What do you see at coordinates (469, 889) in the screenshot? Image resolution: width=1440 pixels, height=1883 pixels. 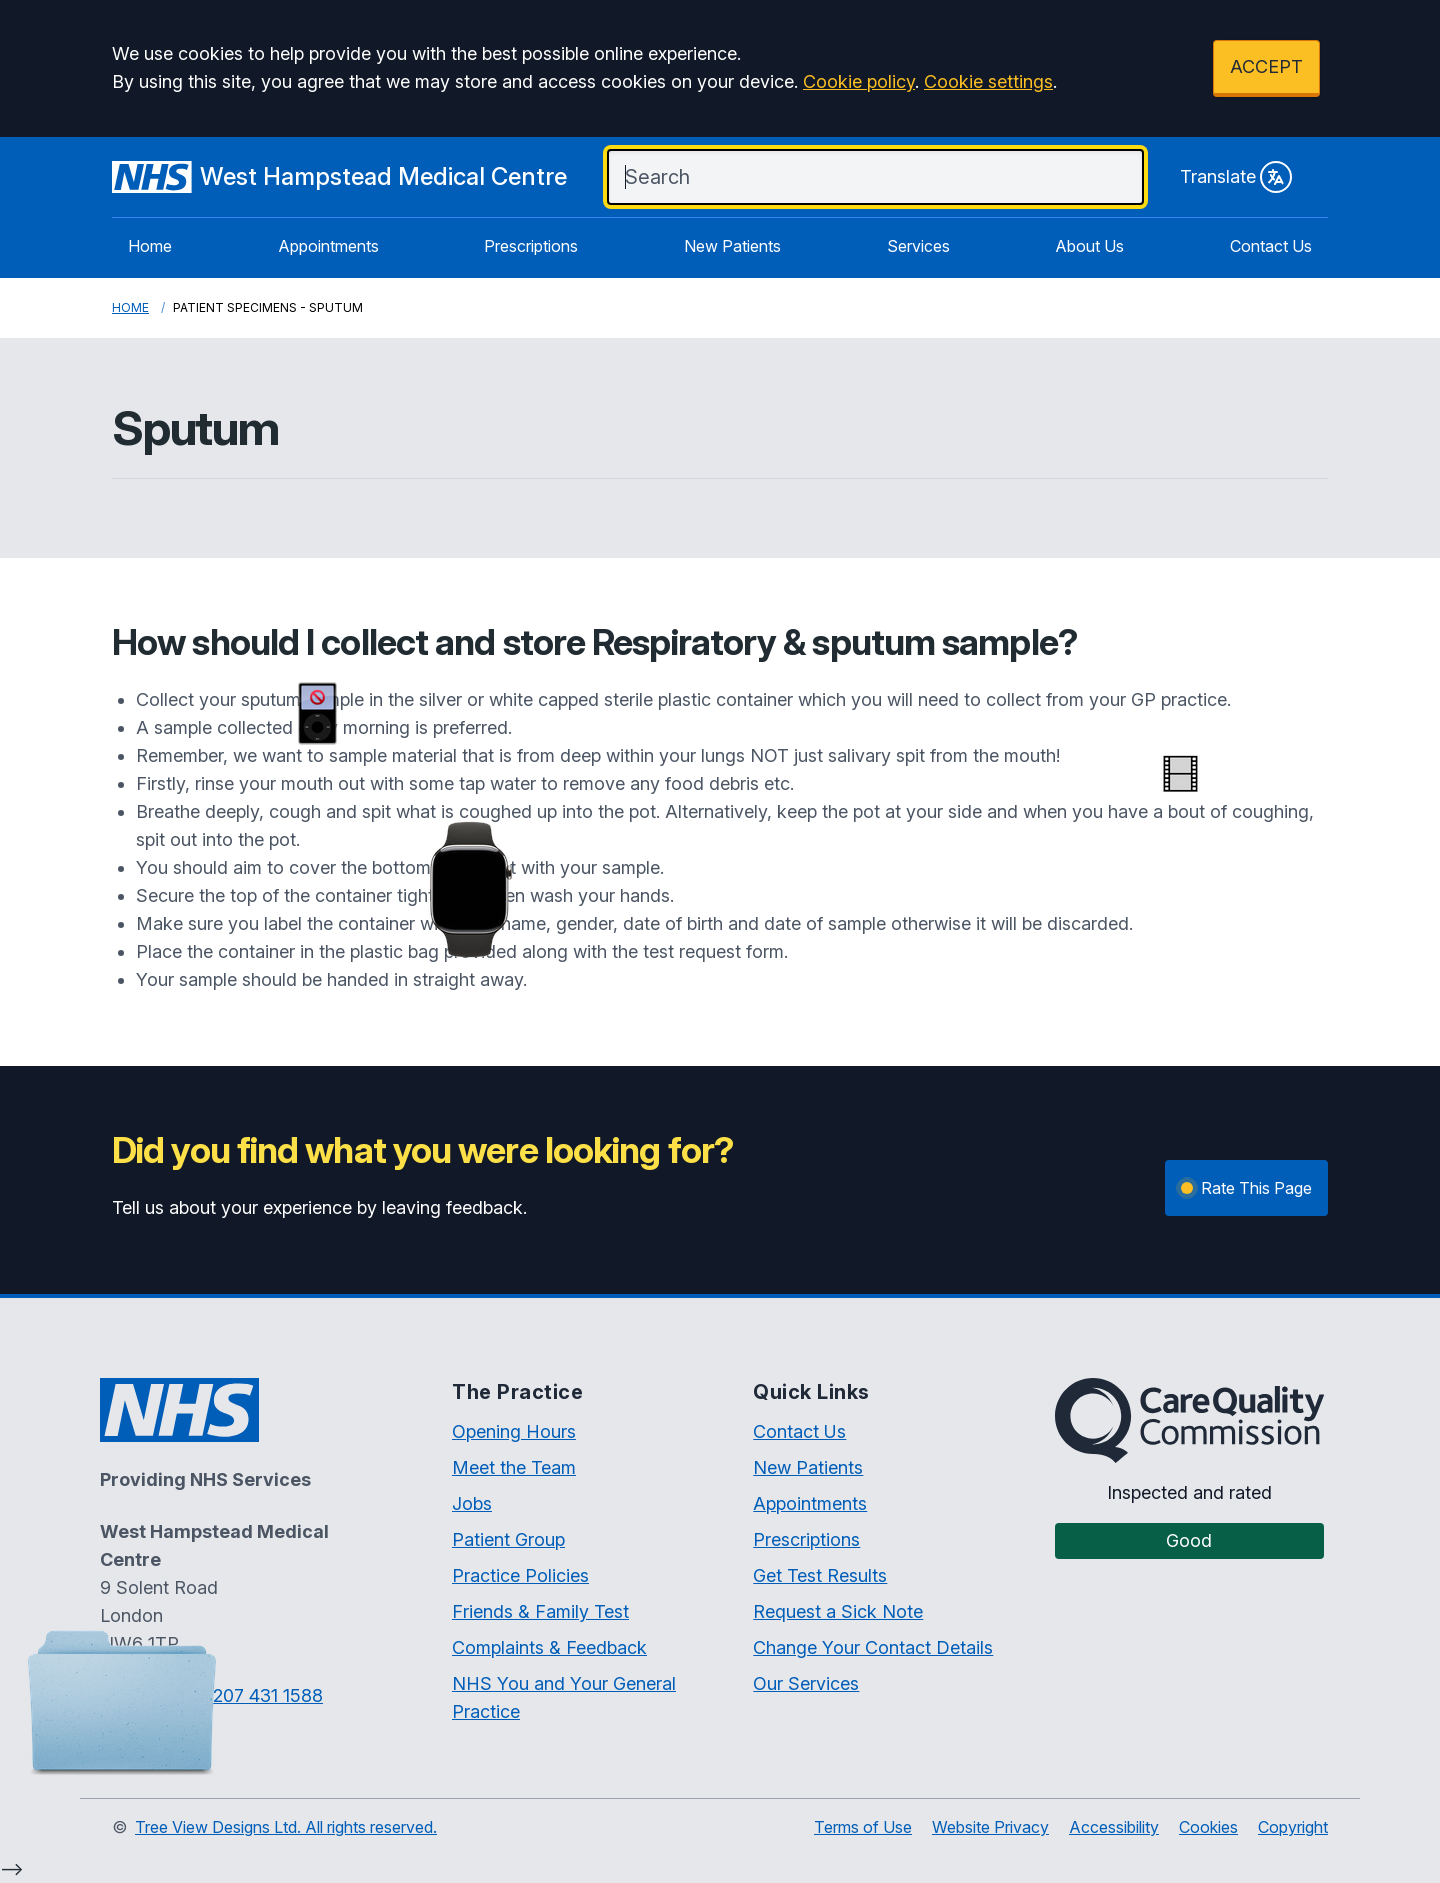 I see `apple watch series 10 device icon` at bounding box center [469, 889].